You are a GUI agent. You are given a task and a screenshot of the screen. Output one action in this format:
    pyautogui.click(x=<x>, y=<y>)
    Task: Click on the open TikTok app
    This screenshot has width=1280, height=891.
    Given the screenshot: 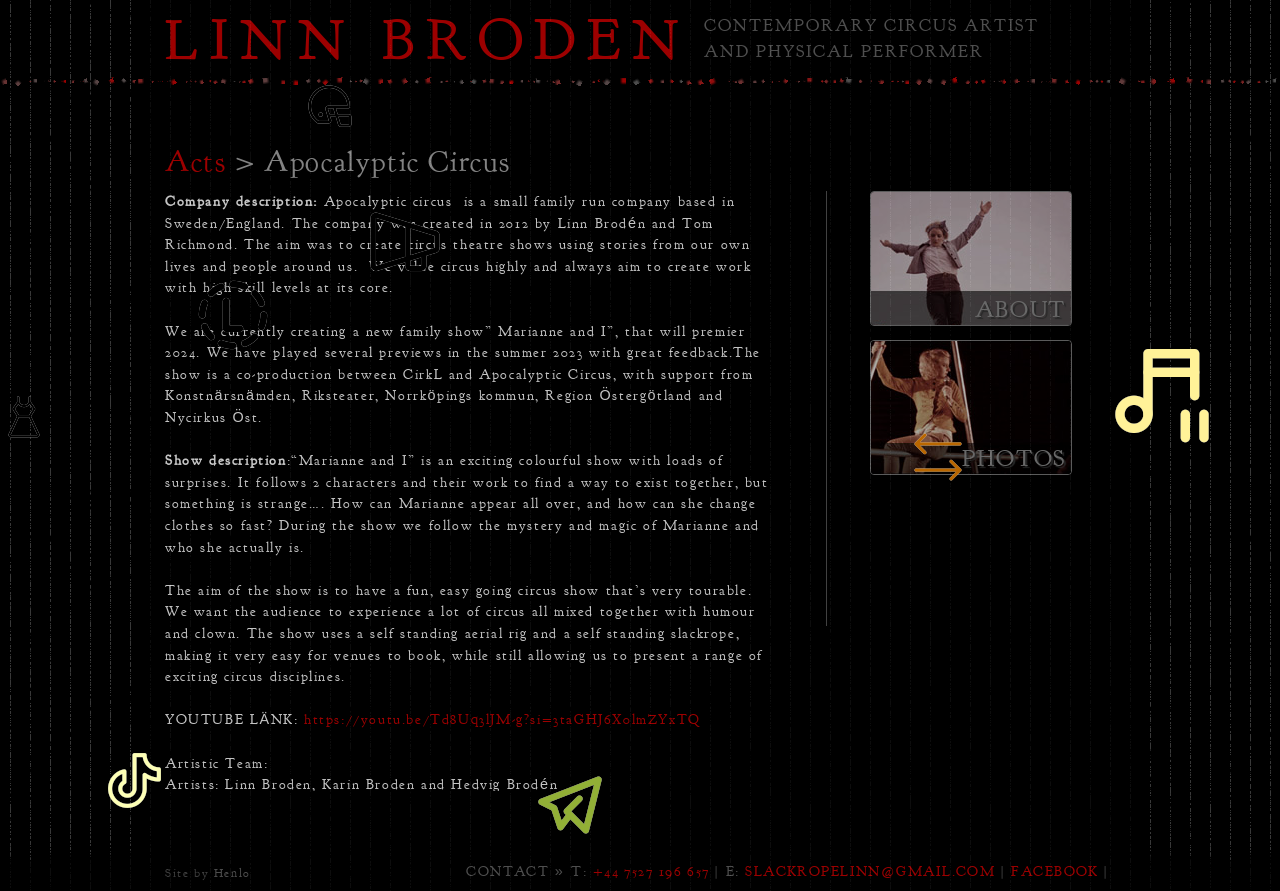 What is the action you would take?
    pyautogui.click(x=134, y=781)
    